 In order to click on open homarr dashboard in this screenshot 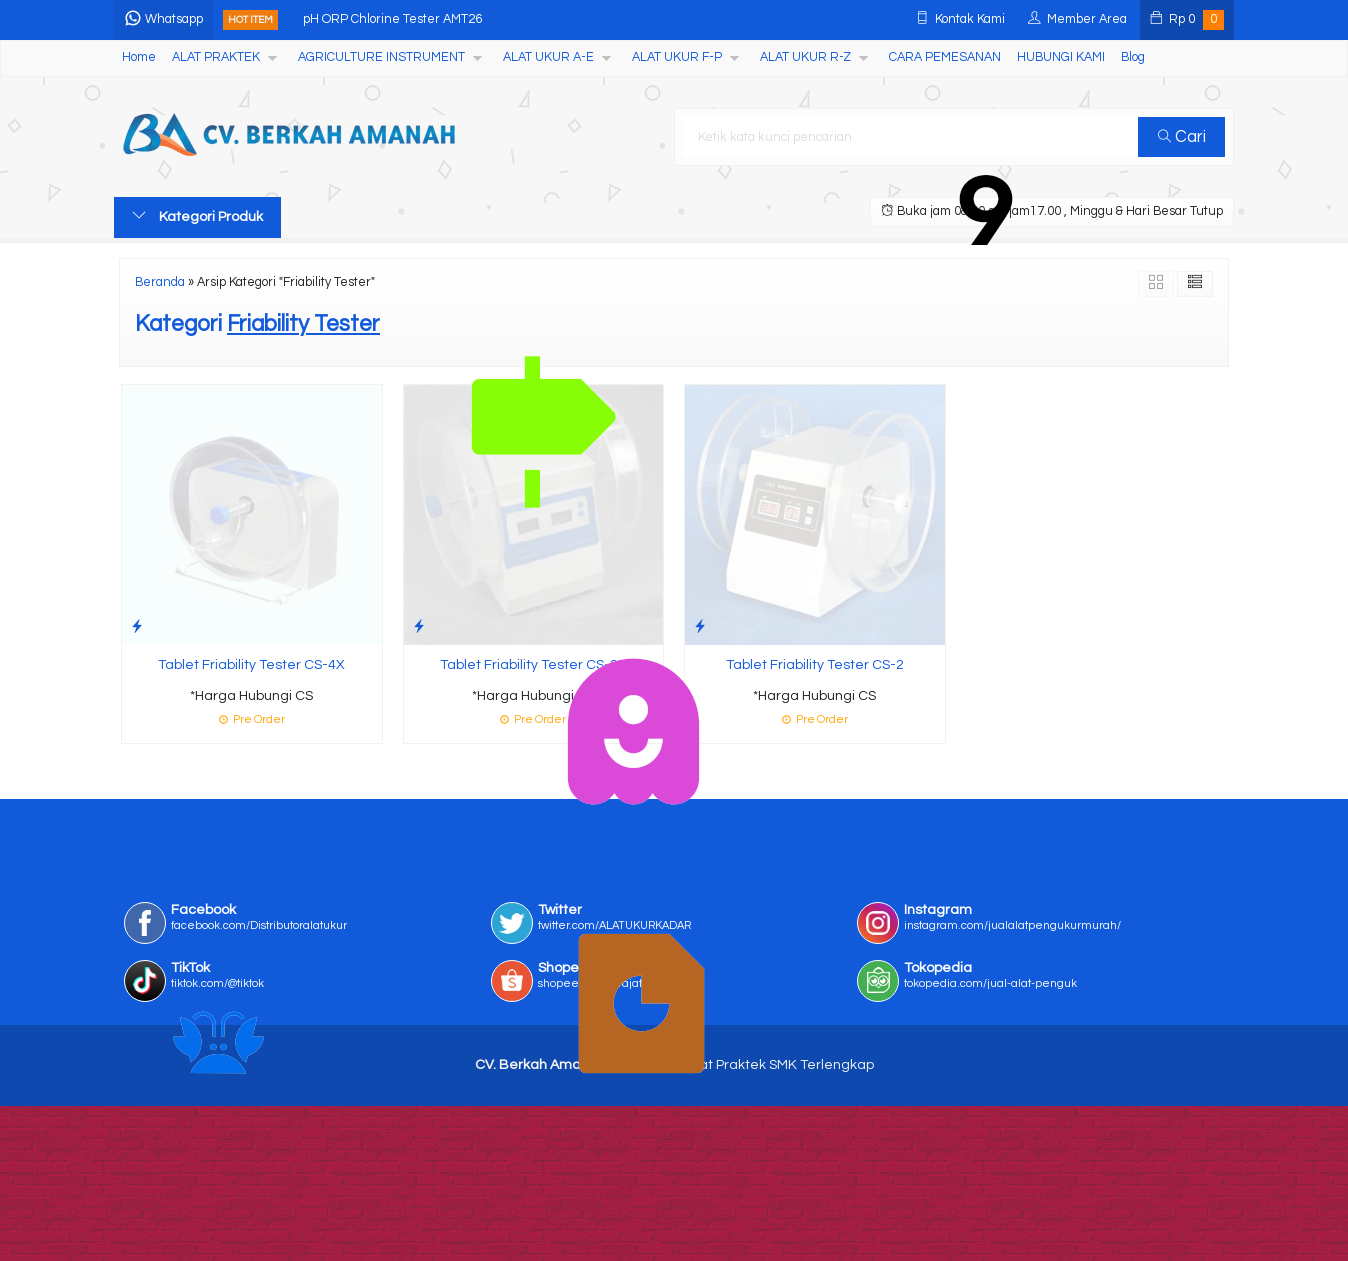, I will do `click(218, 1042)`.